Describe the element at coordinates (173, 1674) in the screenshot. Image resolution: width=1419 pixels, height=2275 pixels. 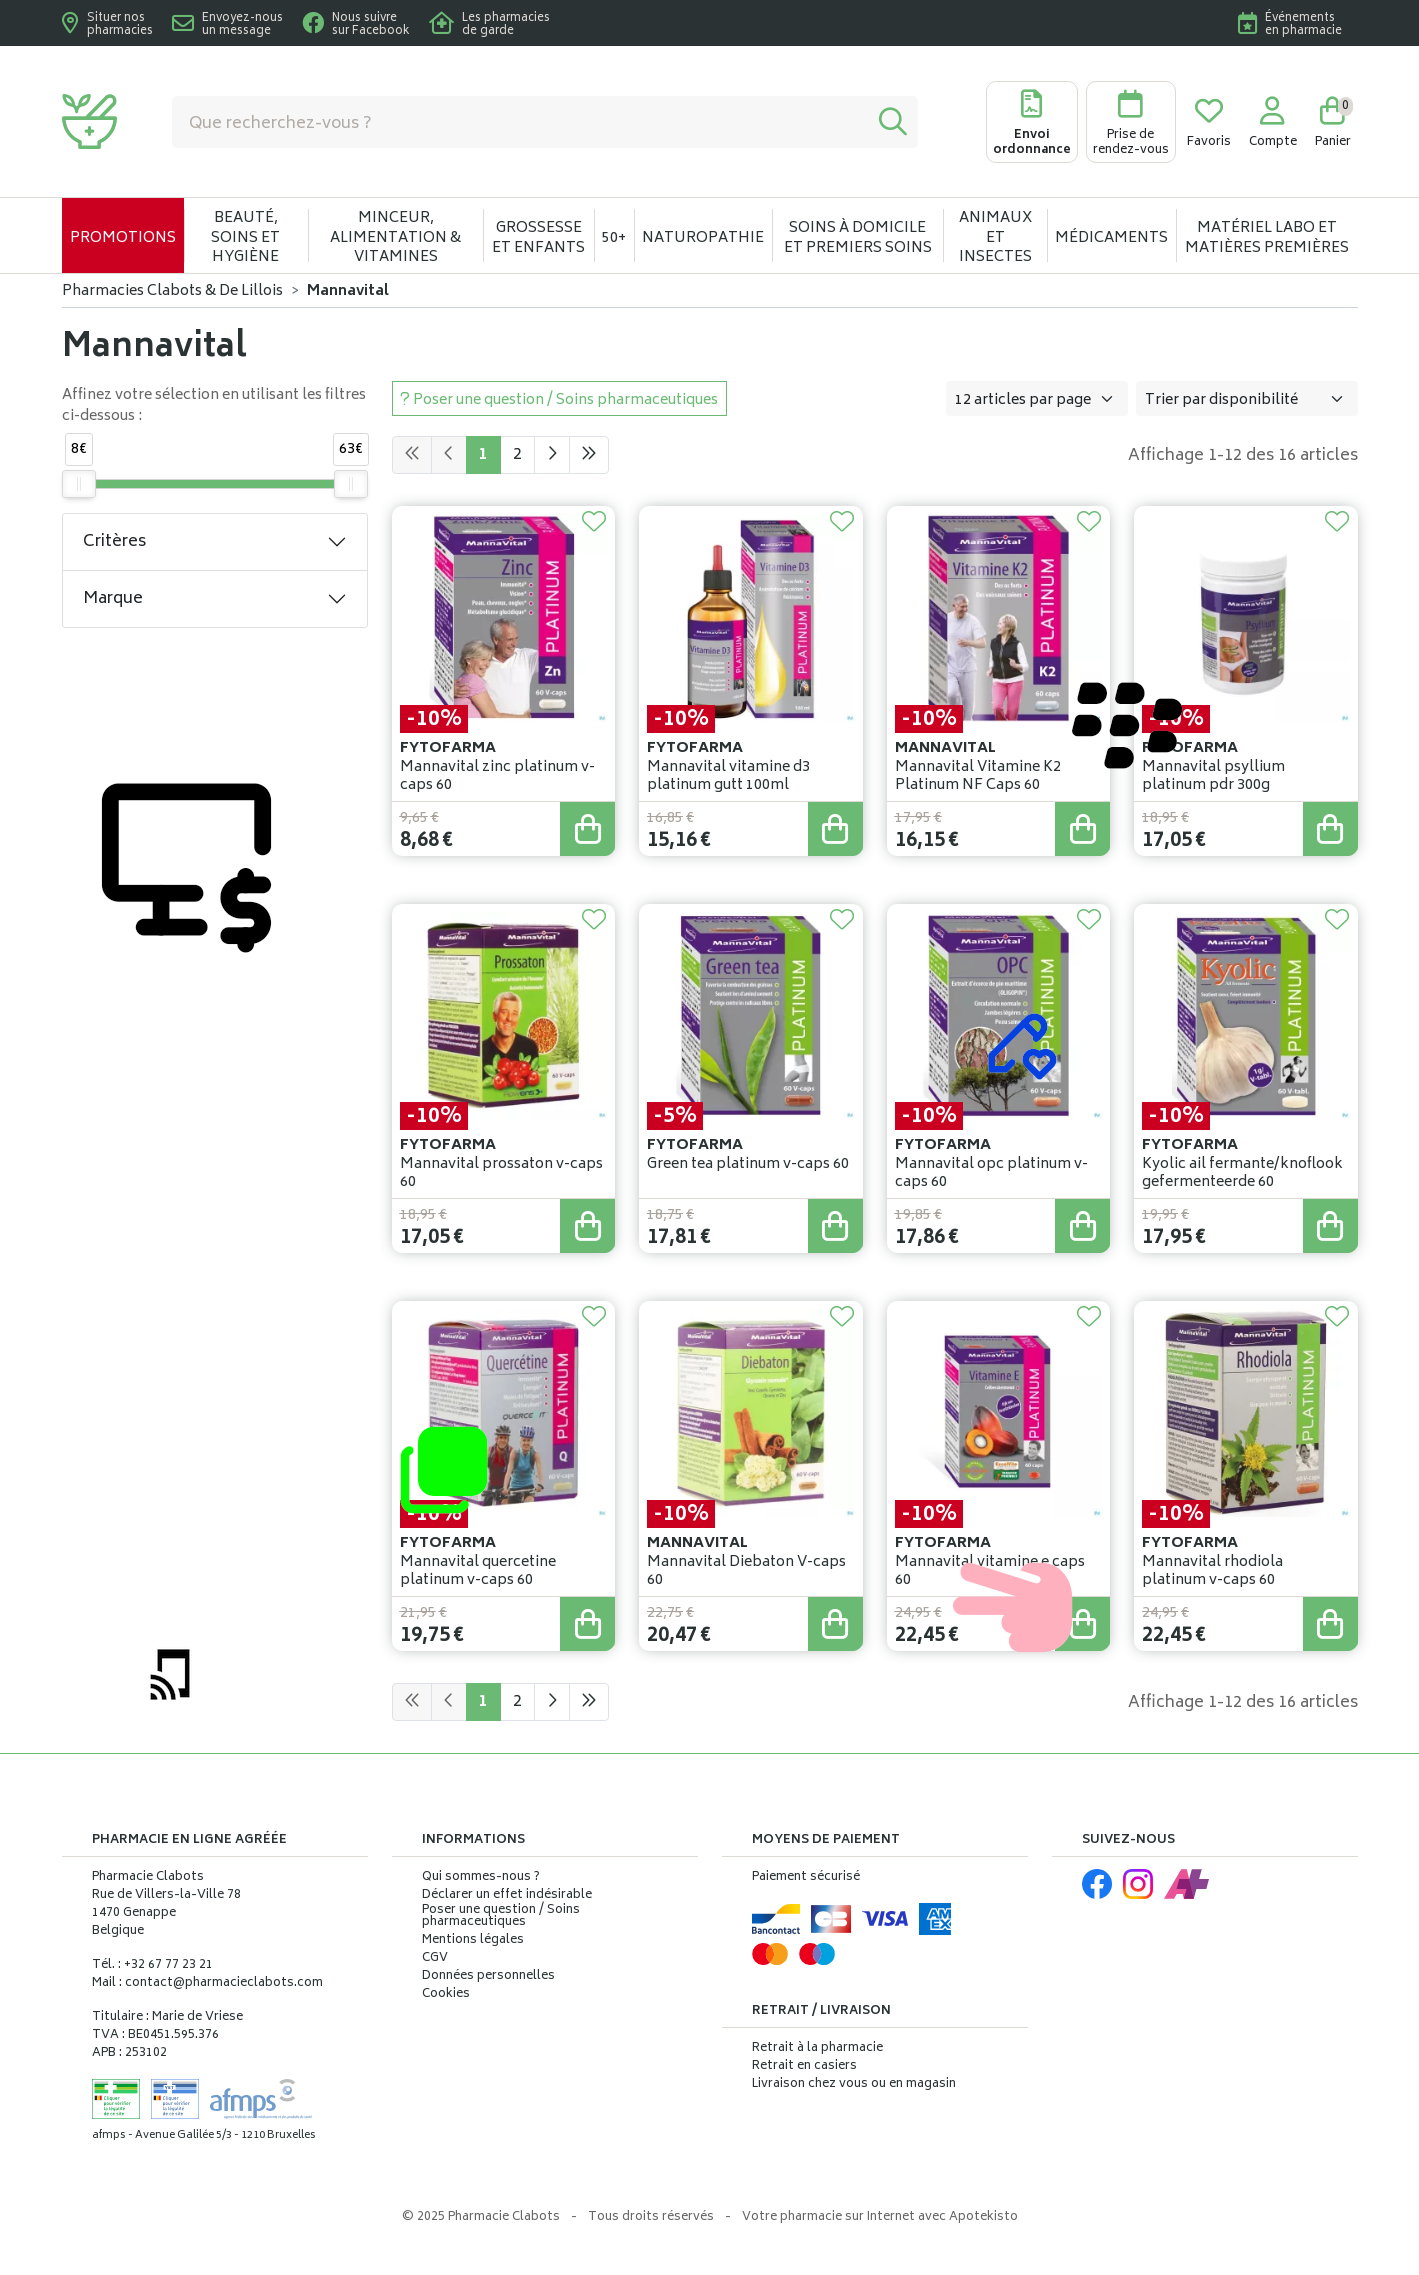
I see `tap to connect device via NFC or wireless` at that location.